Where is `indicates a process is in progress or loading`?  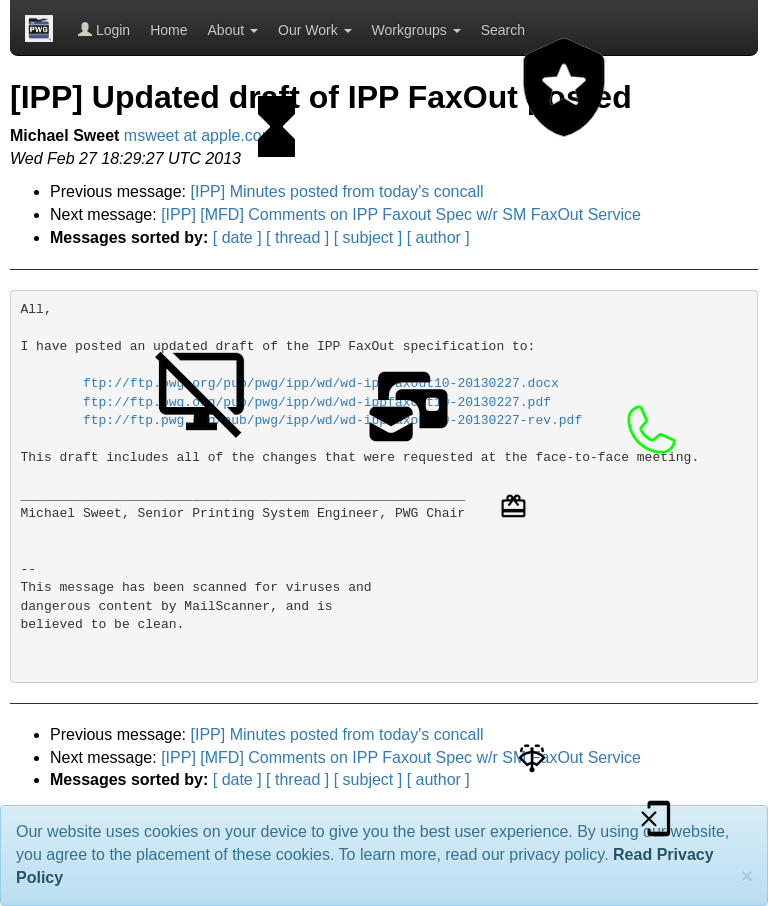
indicates a process is in progress or loading is located at coordinates (276, 126).